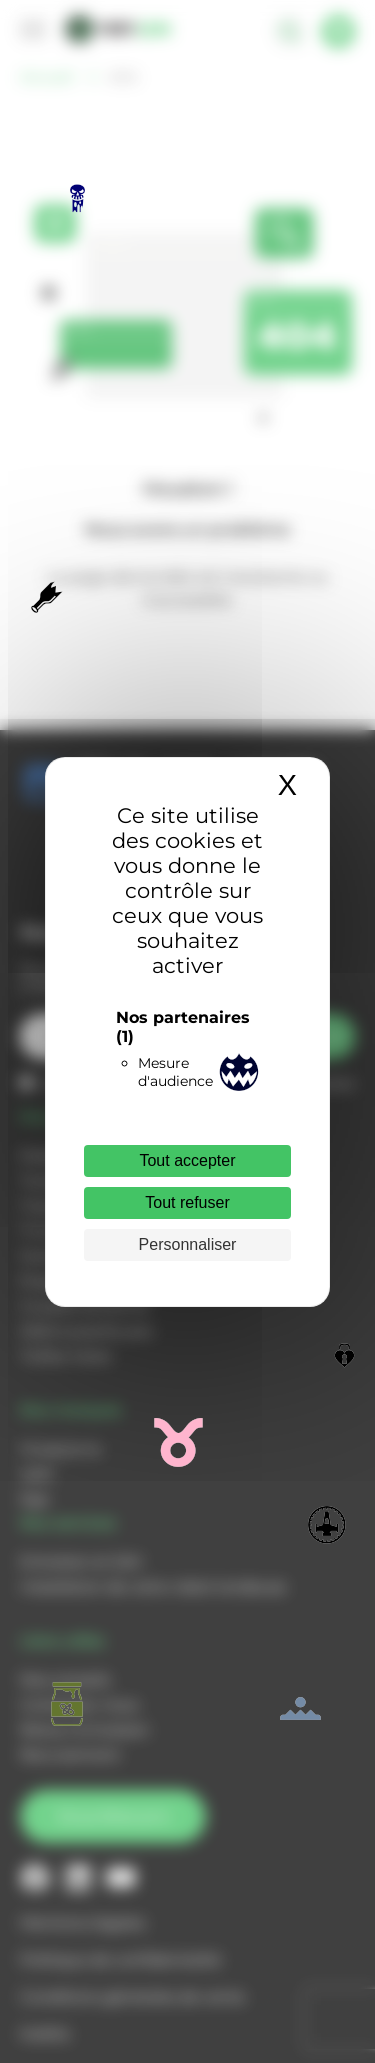  What do you see at coordinates (67, 1704) in the screenshot?
I see `honey or jam item in a game inventory` at bounding box center [67, 1704].